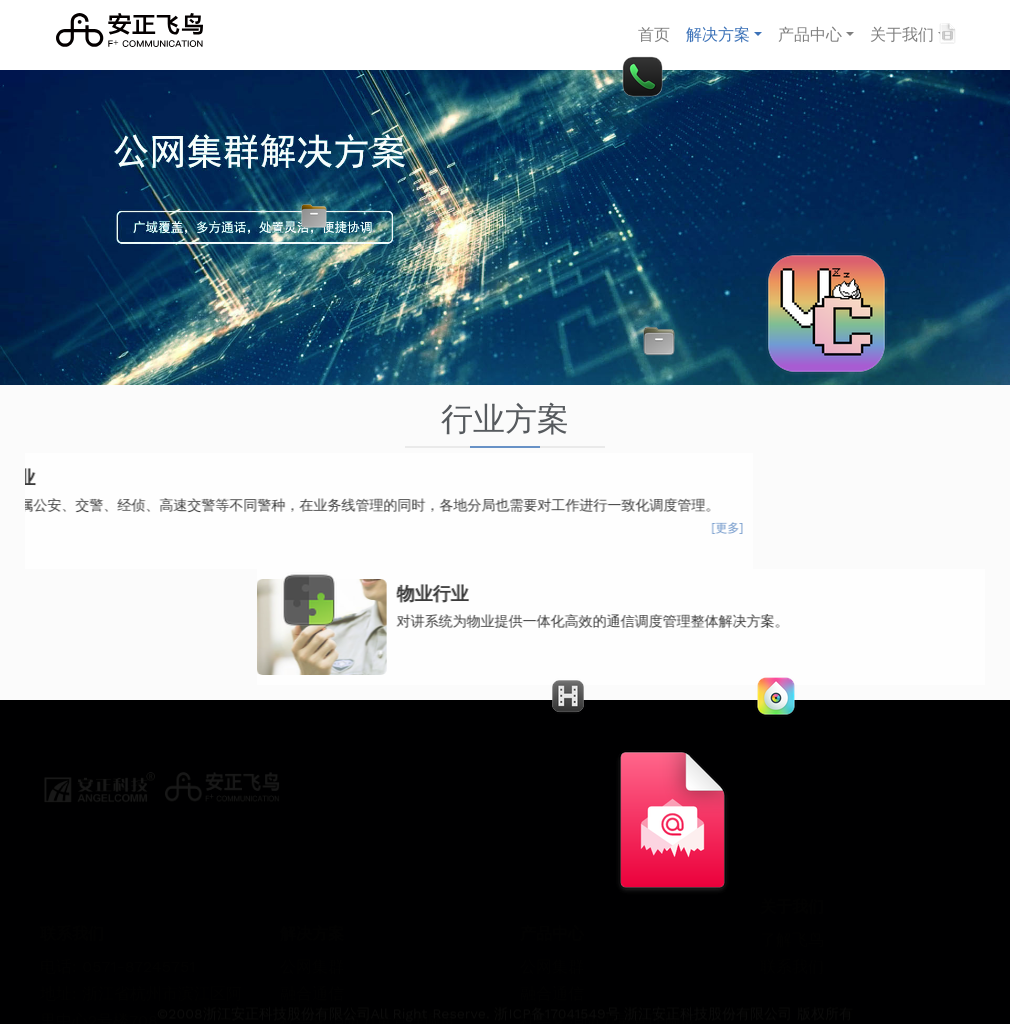 The width and height of the screenshot is (1010, 1024). Describe the element at coordinates (947, 33) in the screenshot. I see `an srt subtitle file` at that location.